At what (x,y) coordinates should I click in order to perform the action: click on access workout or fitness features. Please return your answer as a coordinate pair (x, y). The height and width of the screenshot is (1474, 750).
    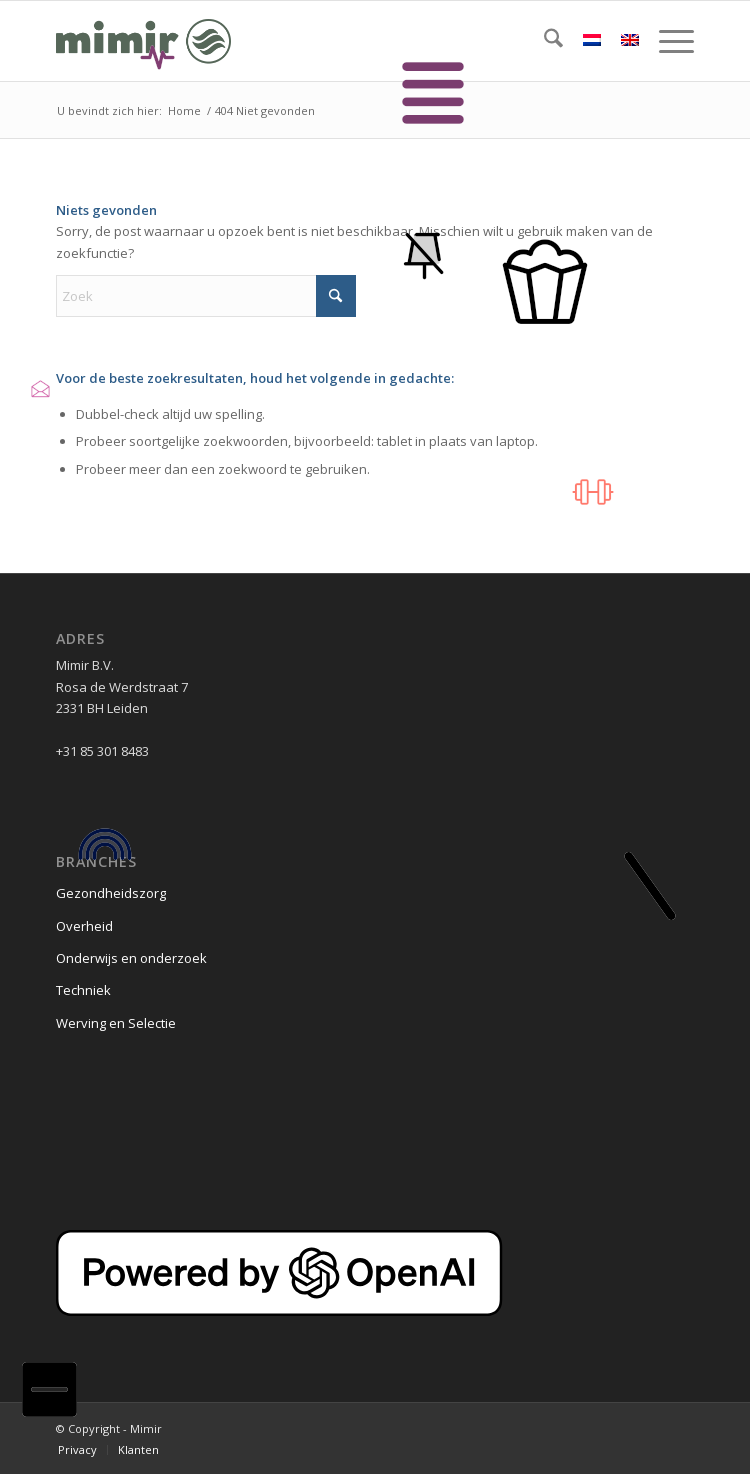
    Looking at the image, I should click on (593, 492).